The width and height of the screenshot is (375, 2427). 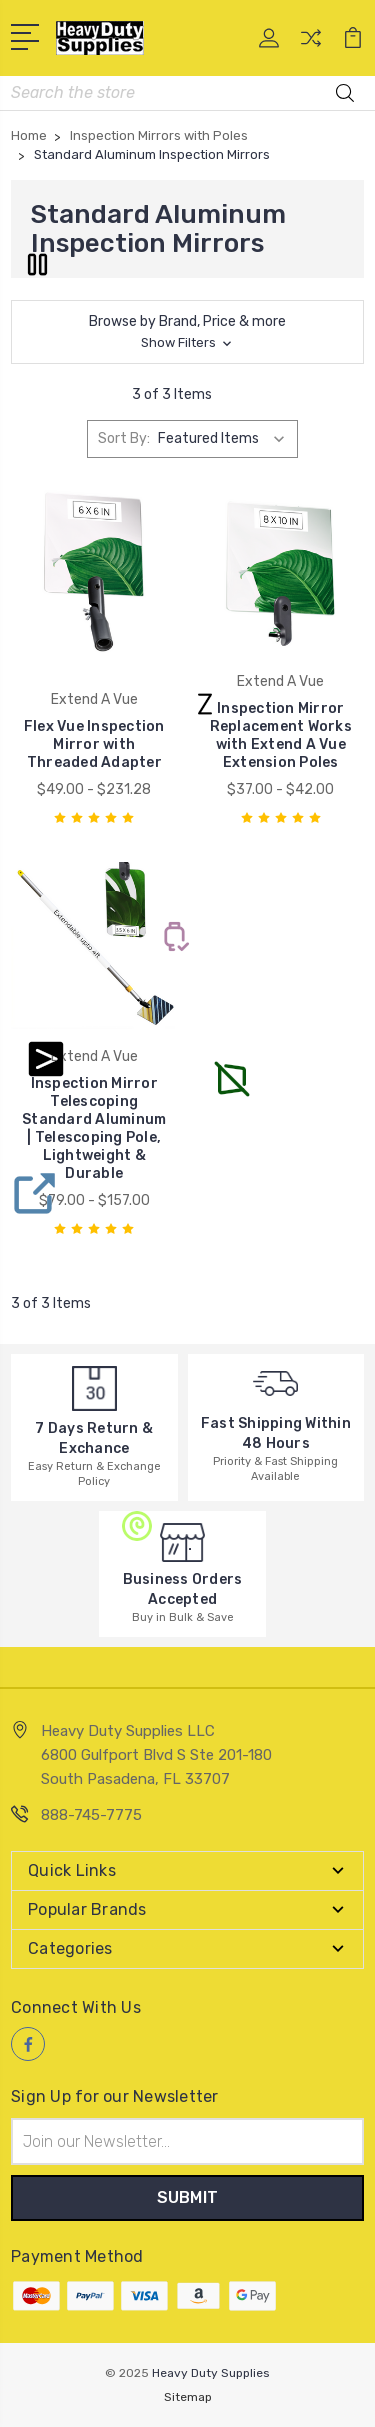 What do you see at coordinates (205, 704) in the screenshot?
I see `alphabetical sorting option for letter Z` at bounding box center [205, 704].